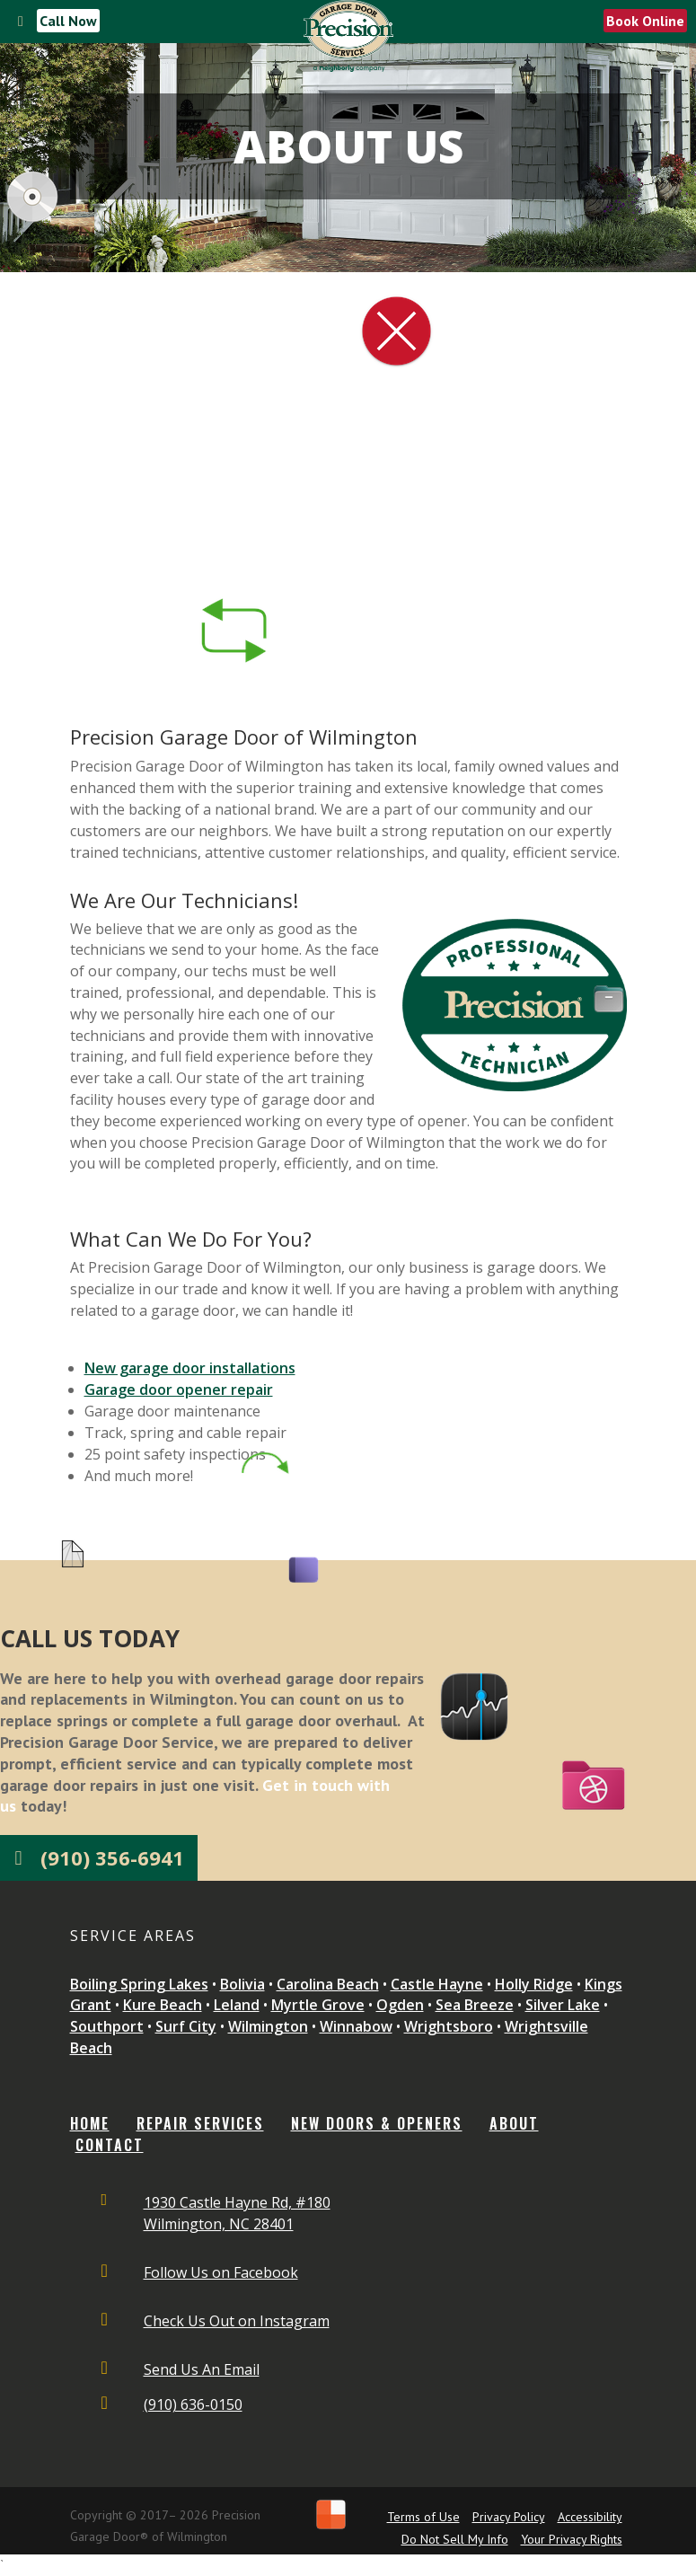 The width and height of the screenshot is (696, 2576). What do you see at coordinates (593, 1786) in the screenshot?
I see `folder containing Dribbble design assets` at bounding box center [593, 1786].